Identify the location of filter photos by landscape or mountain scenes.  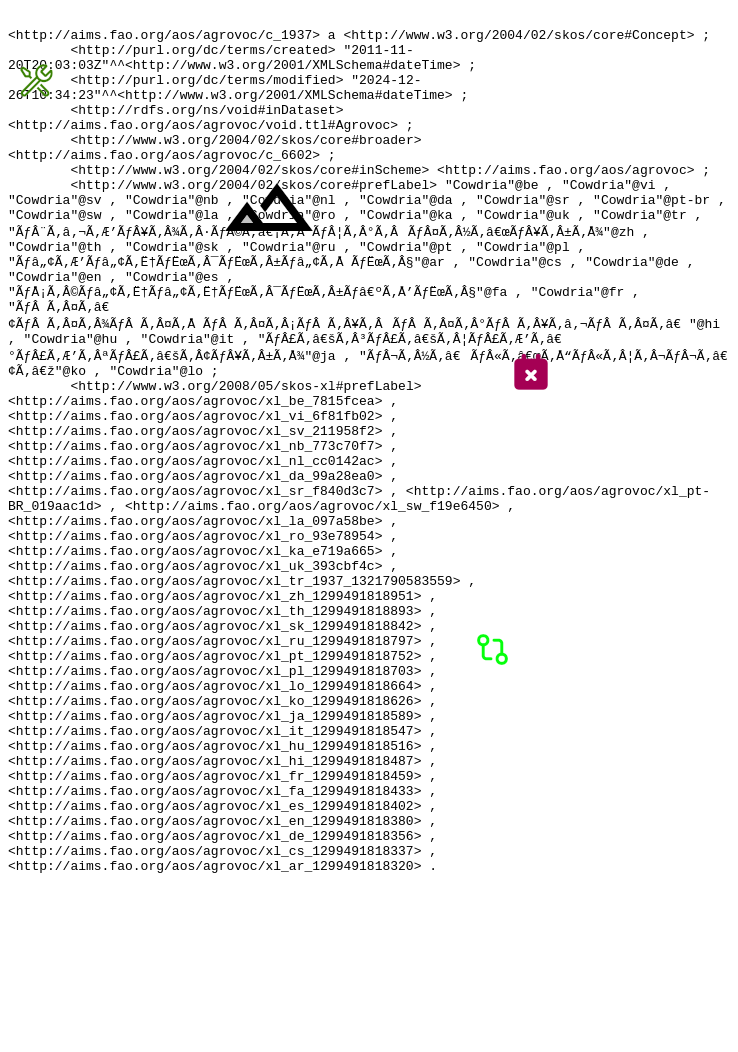
(269, 207).